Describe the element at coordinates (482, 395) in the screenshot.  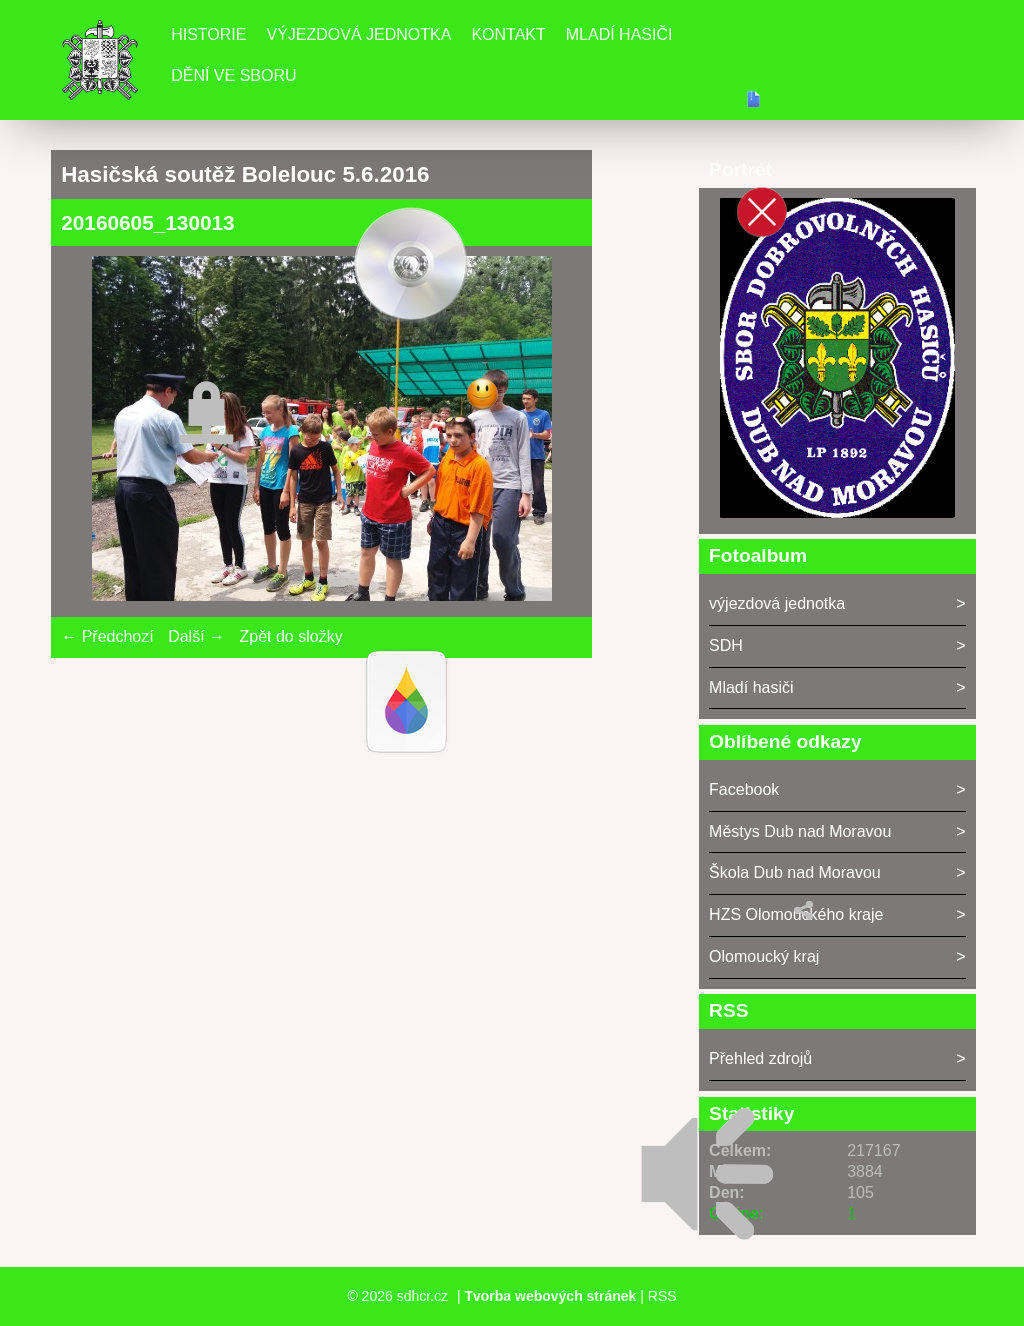
I see `add an emoji or reaction to a message` at that location.